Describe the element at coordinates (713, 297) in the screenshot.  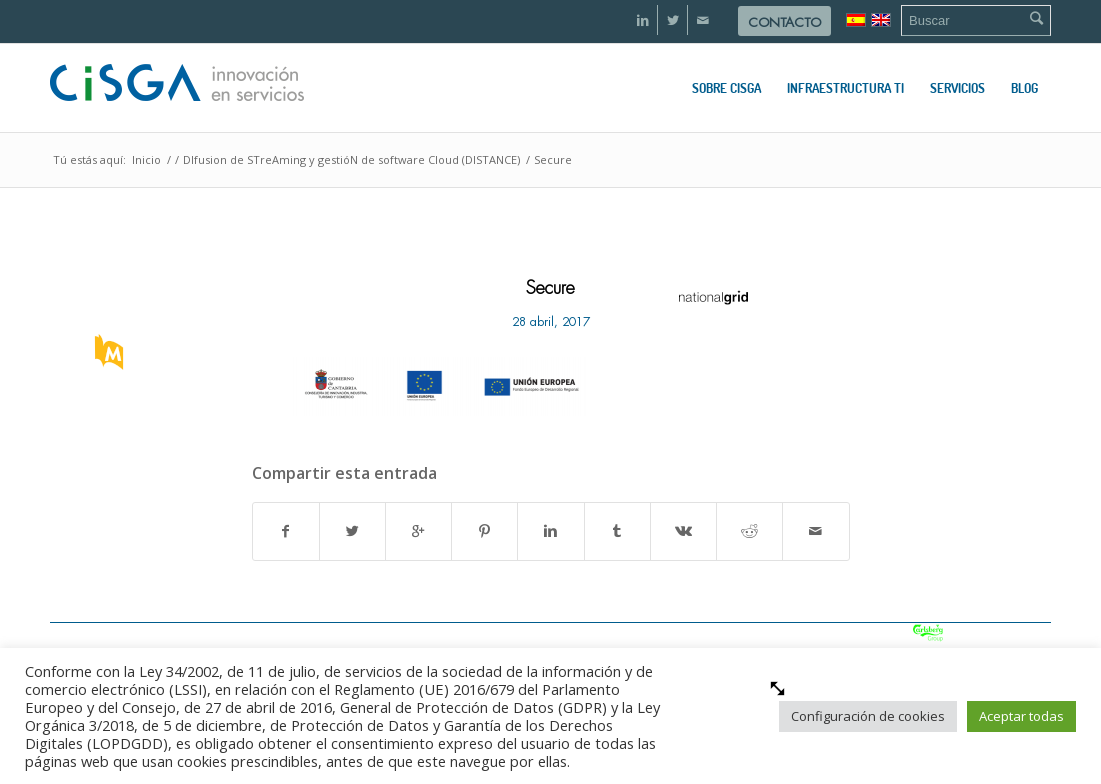
I see `national grid company logo` at that location.